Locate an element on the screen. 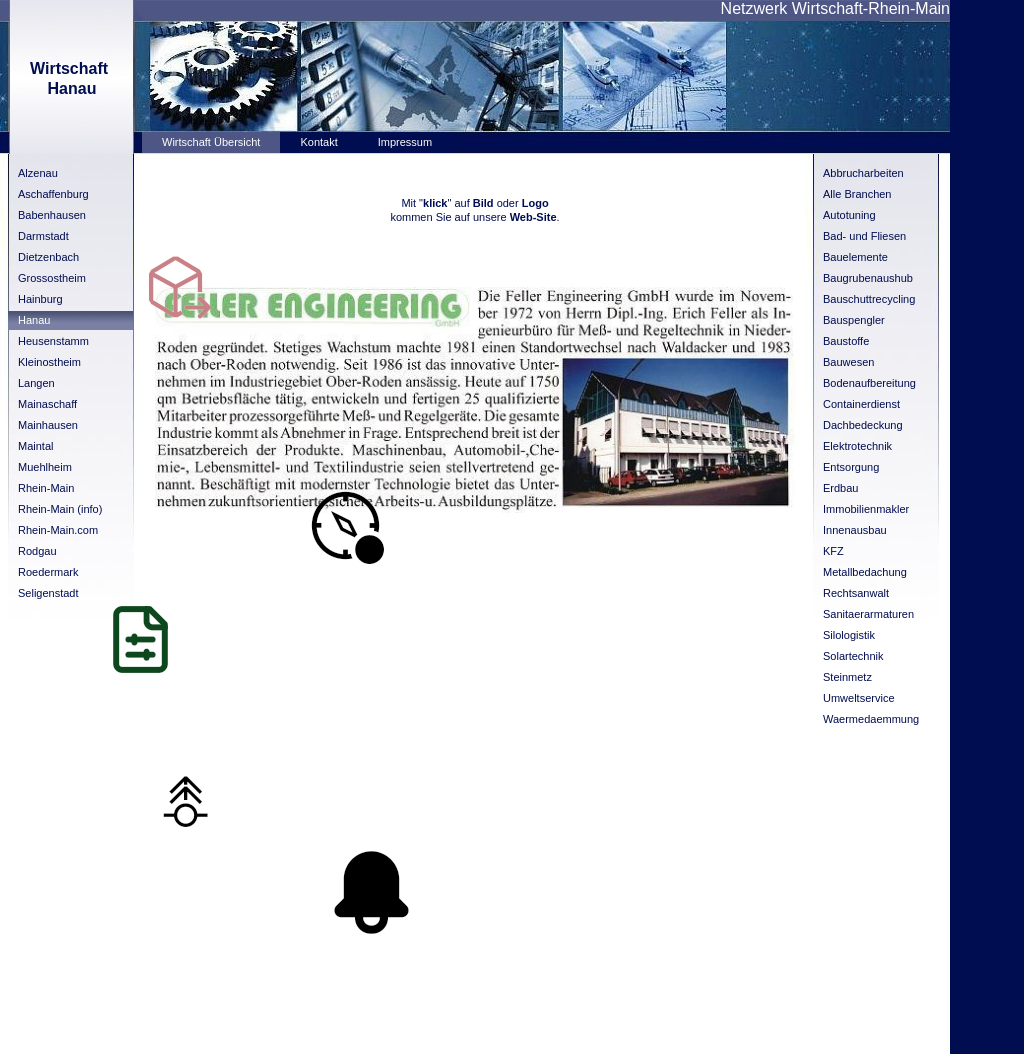  method with return value in code editor is located at coordinates (175, 287).